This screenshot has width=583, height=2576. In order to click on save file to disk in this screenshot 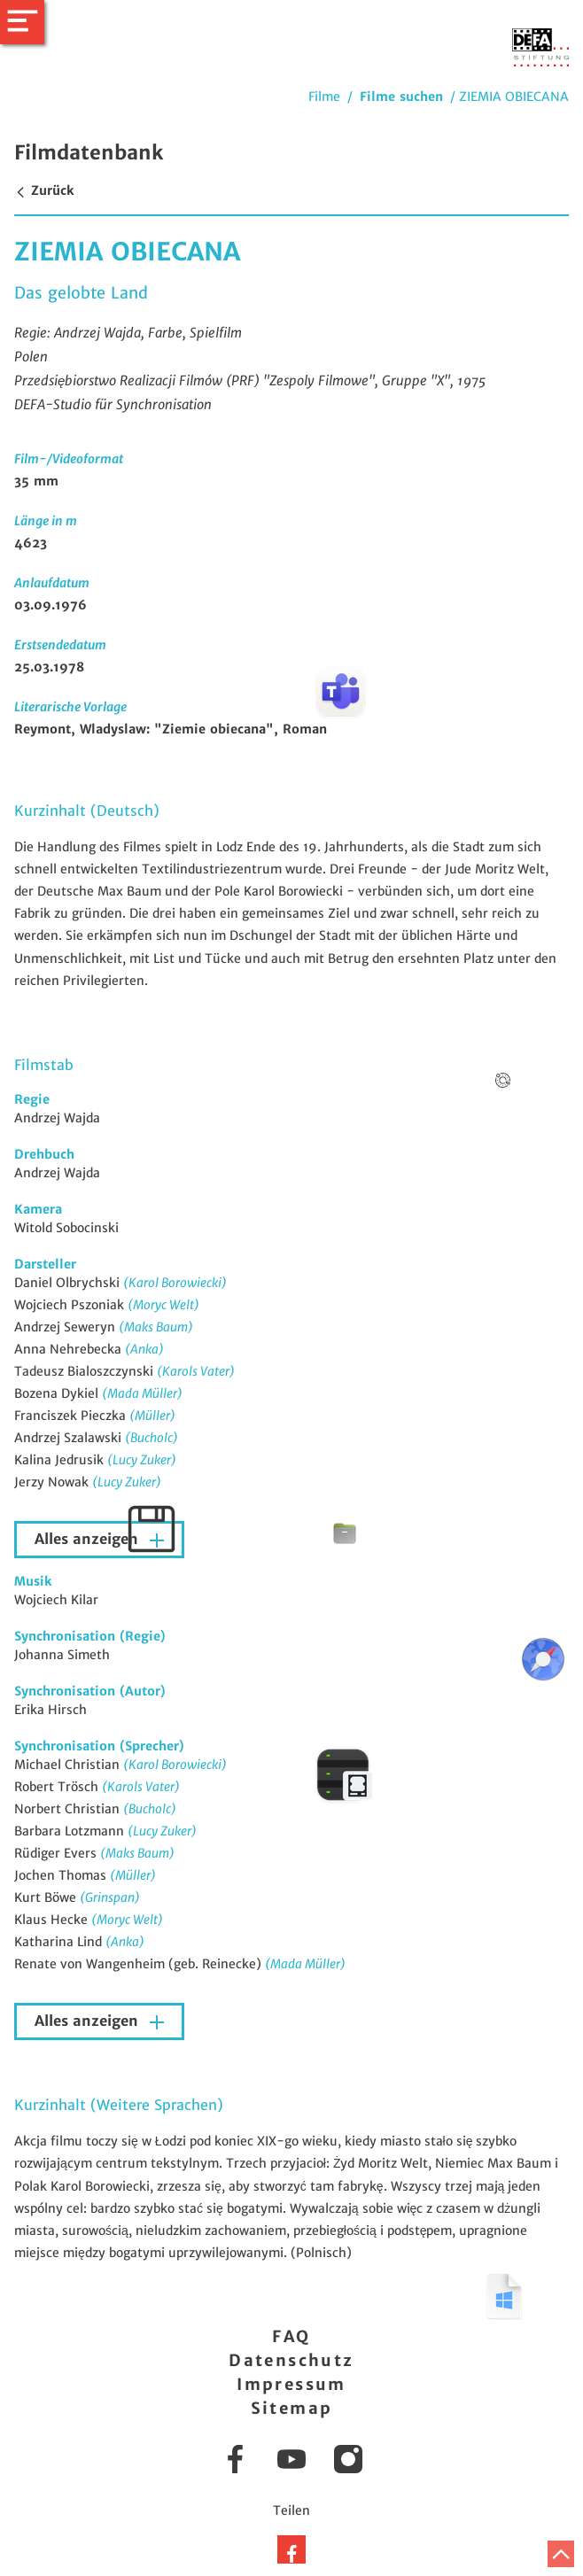, I will do `click(152, 1529)`.